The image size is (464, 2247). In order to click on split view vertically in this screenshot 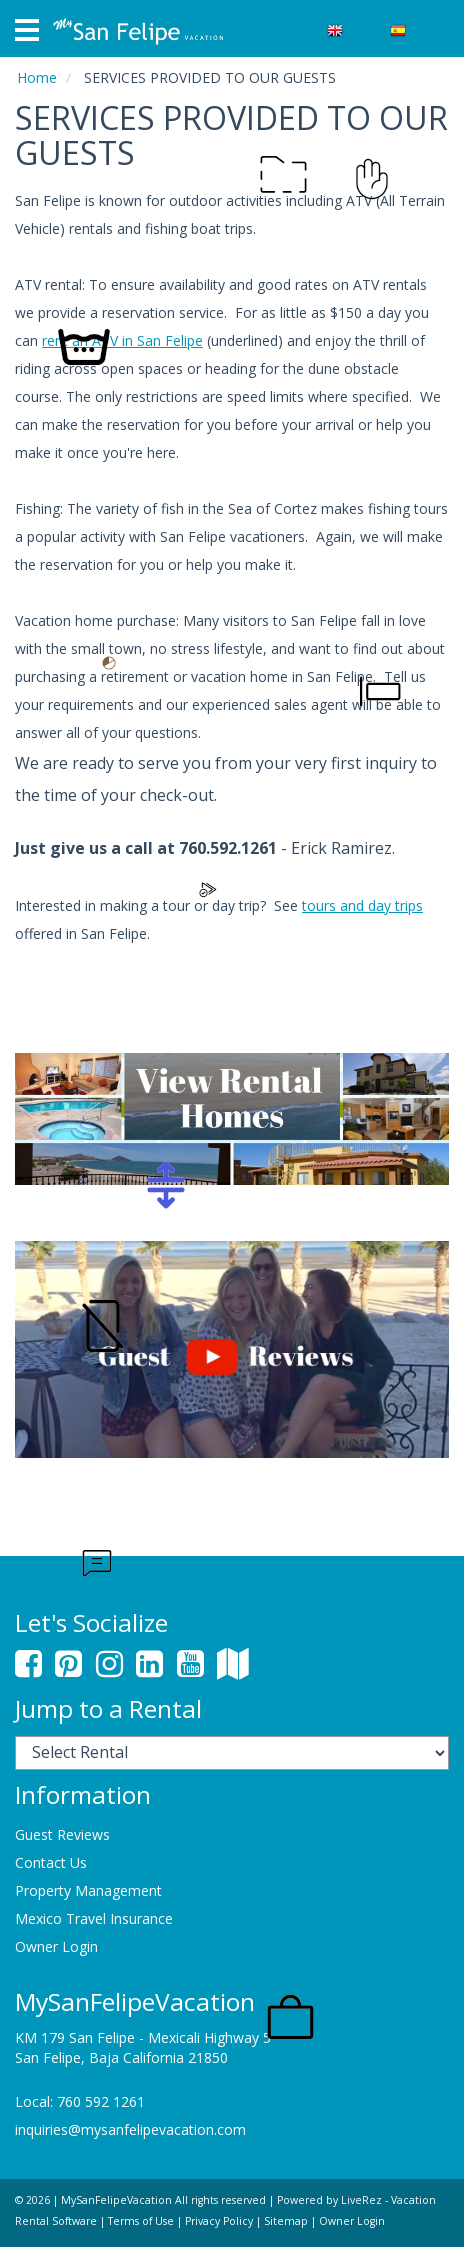, I will do `click(166, 1185)`.